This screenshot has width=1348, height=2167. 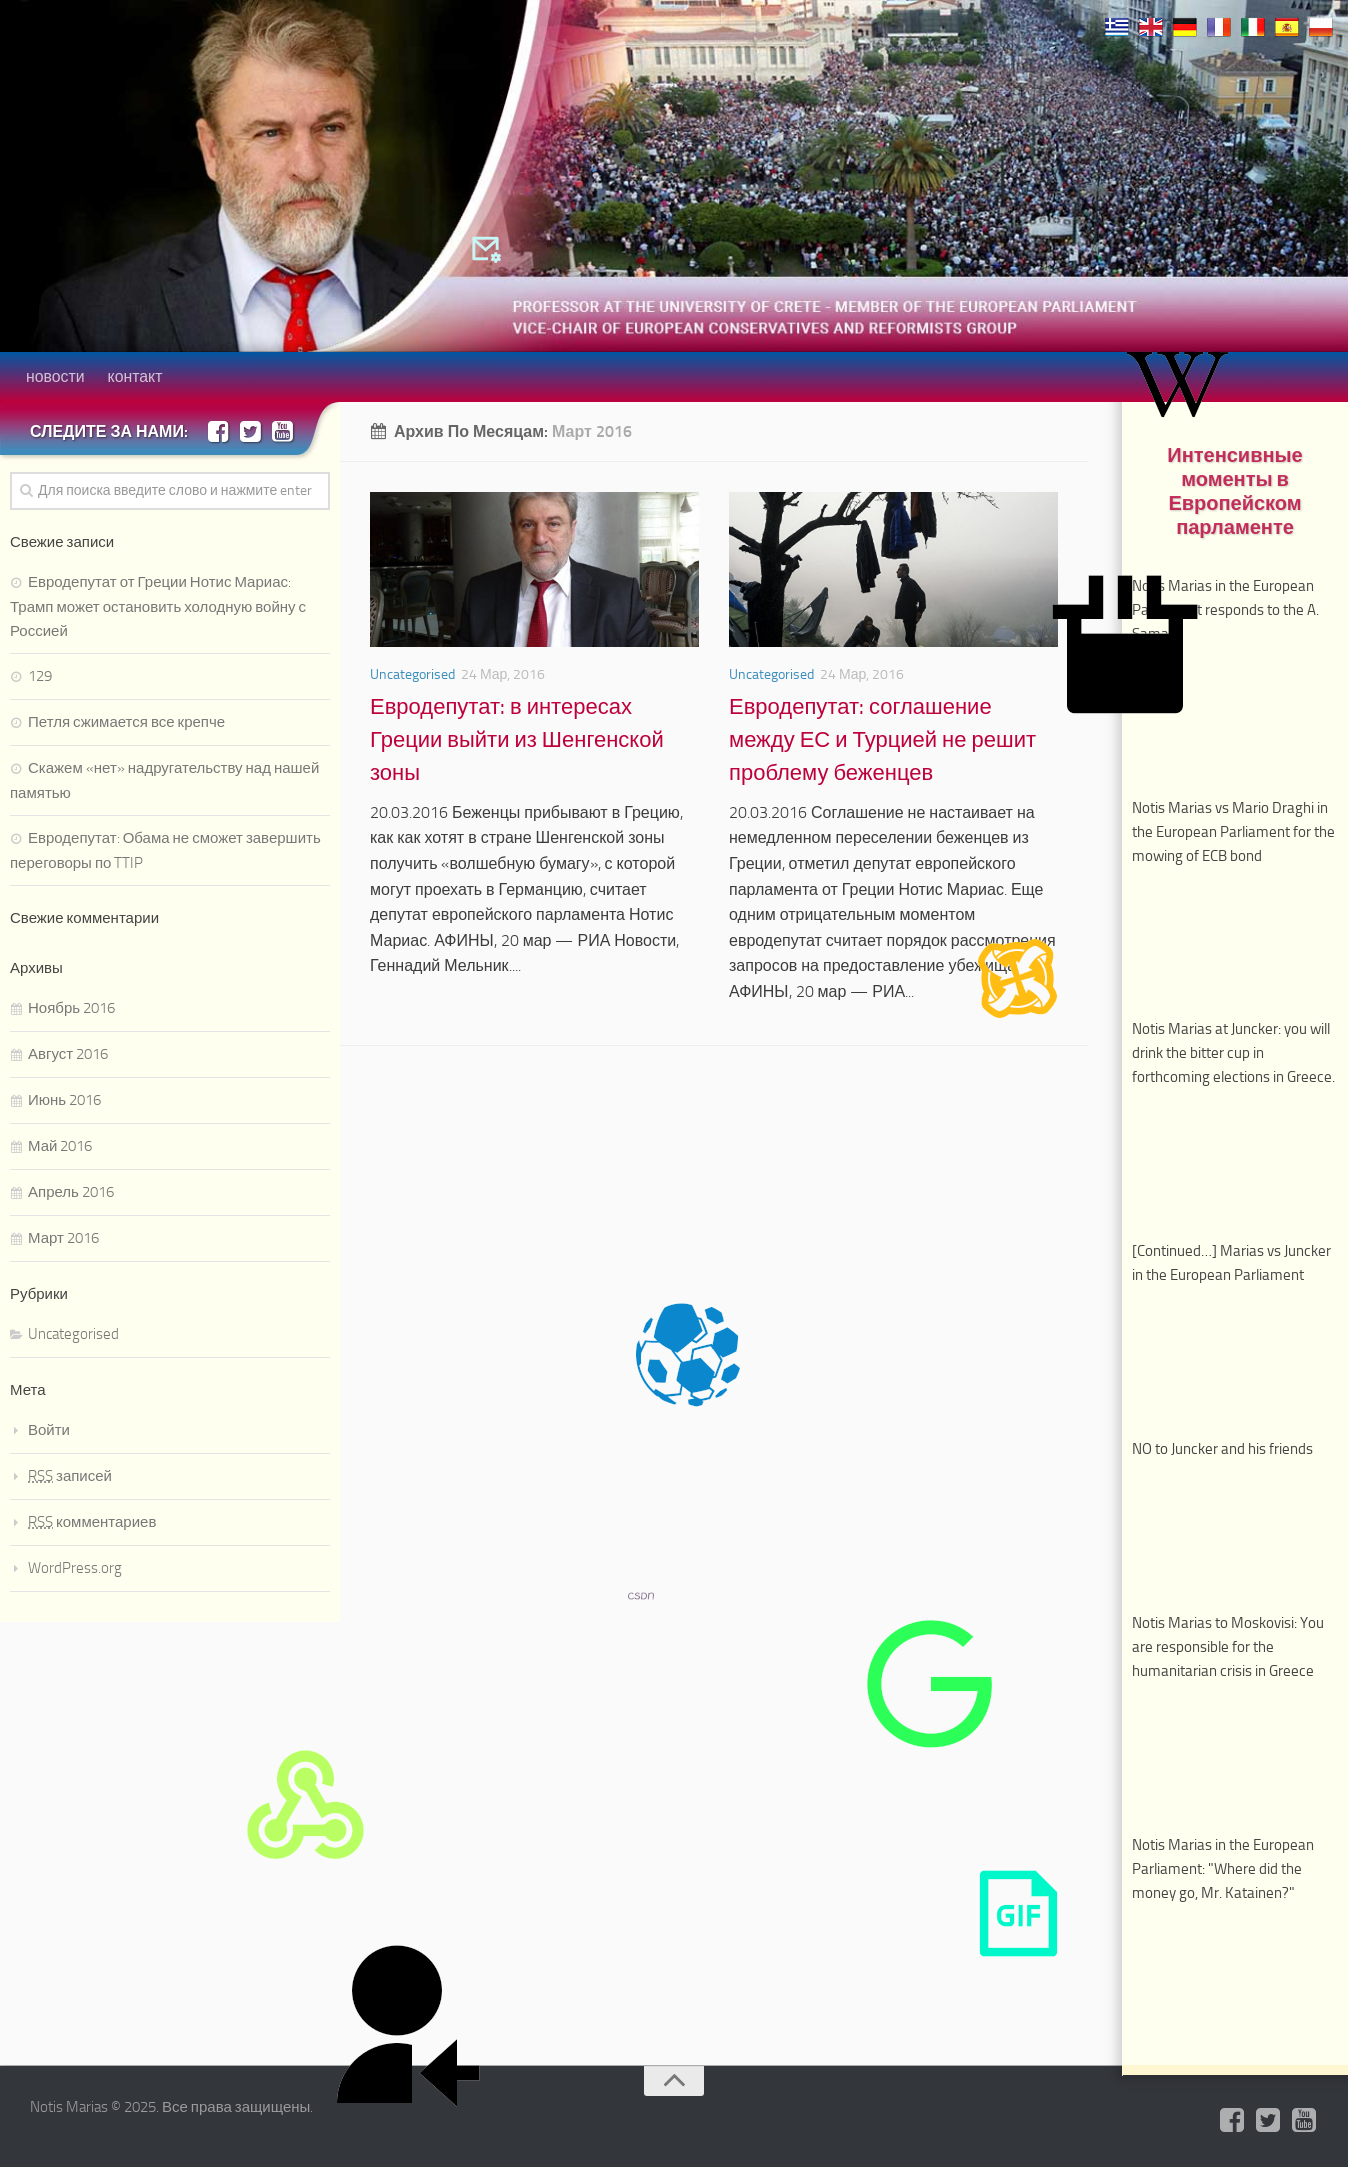 I want to click on configure webhook integrations, so click(x=305, y=1807).